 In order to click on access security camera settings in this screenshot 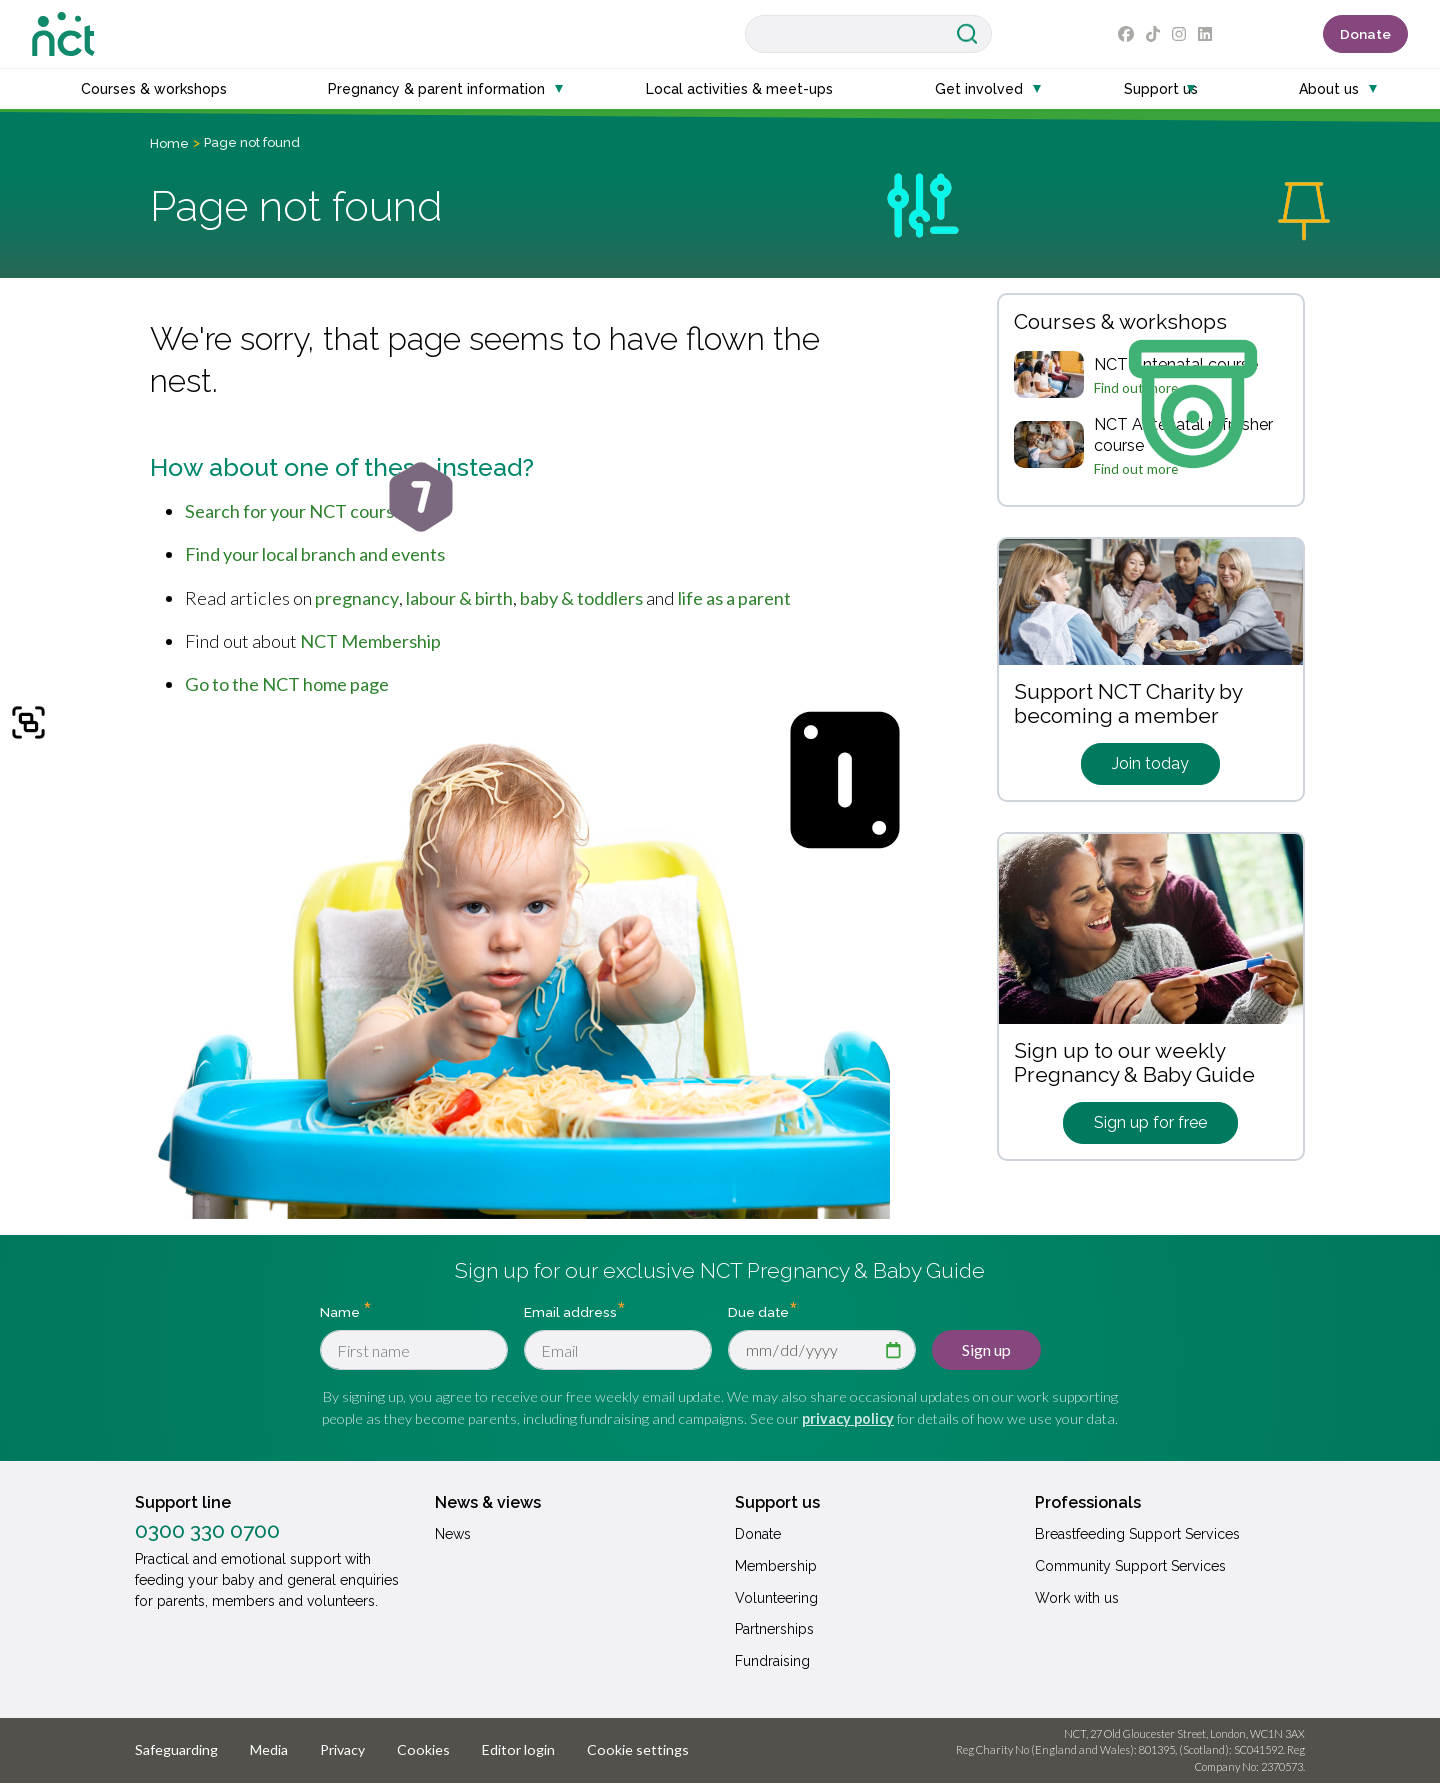, I will do `click(1193, 404)`.